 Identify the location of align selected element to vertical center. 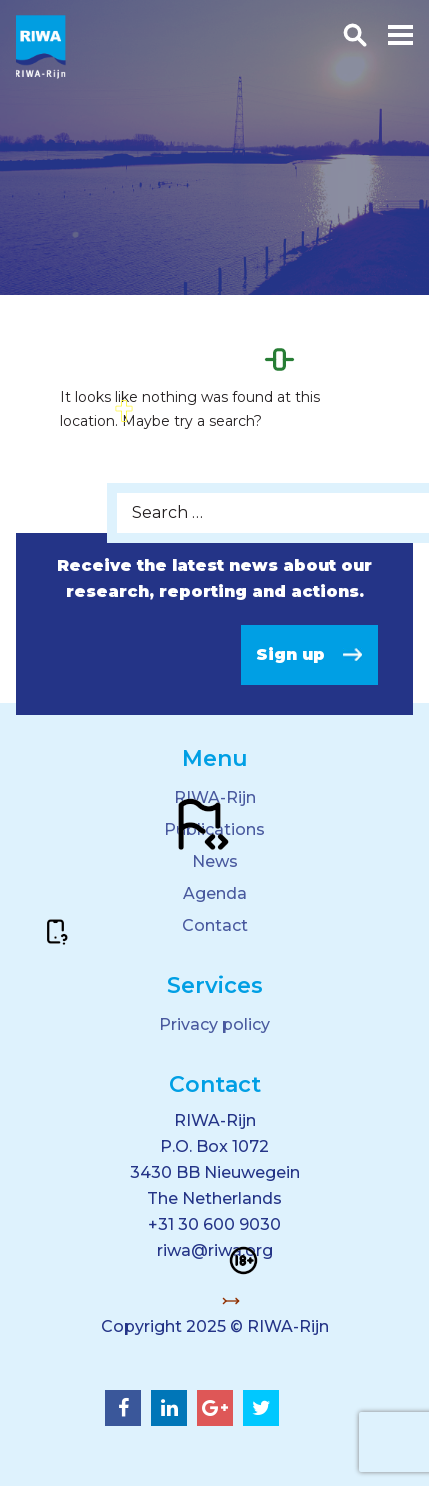
(279, 359).